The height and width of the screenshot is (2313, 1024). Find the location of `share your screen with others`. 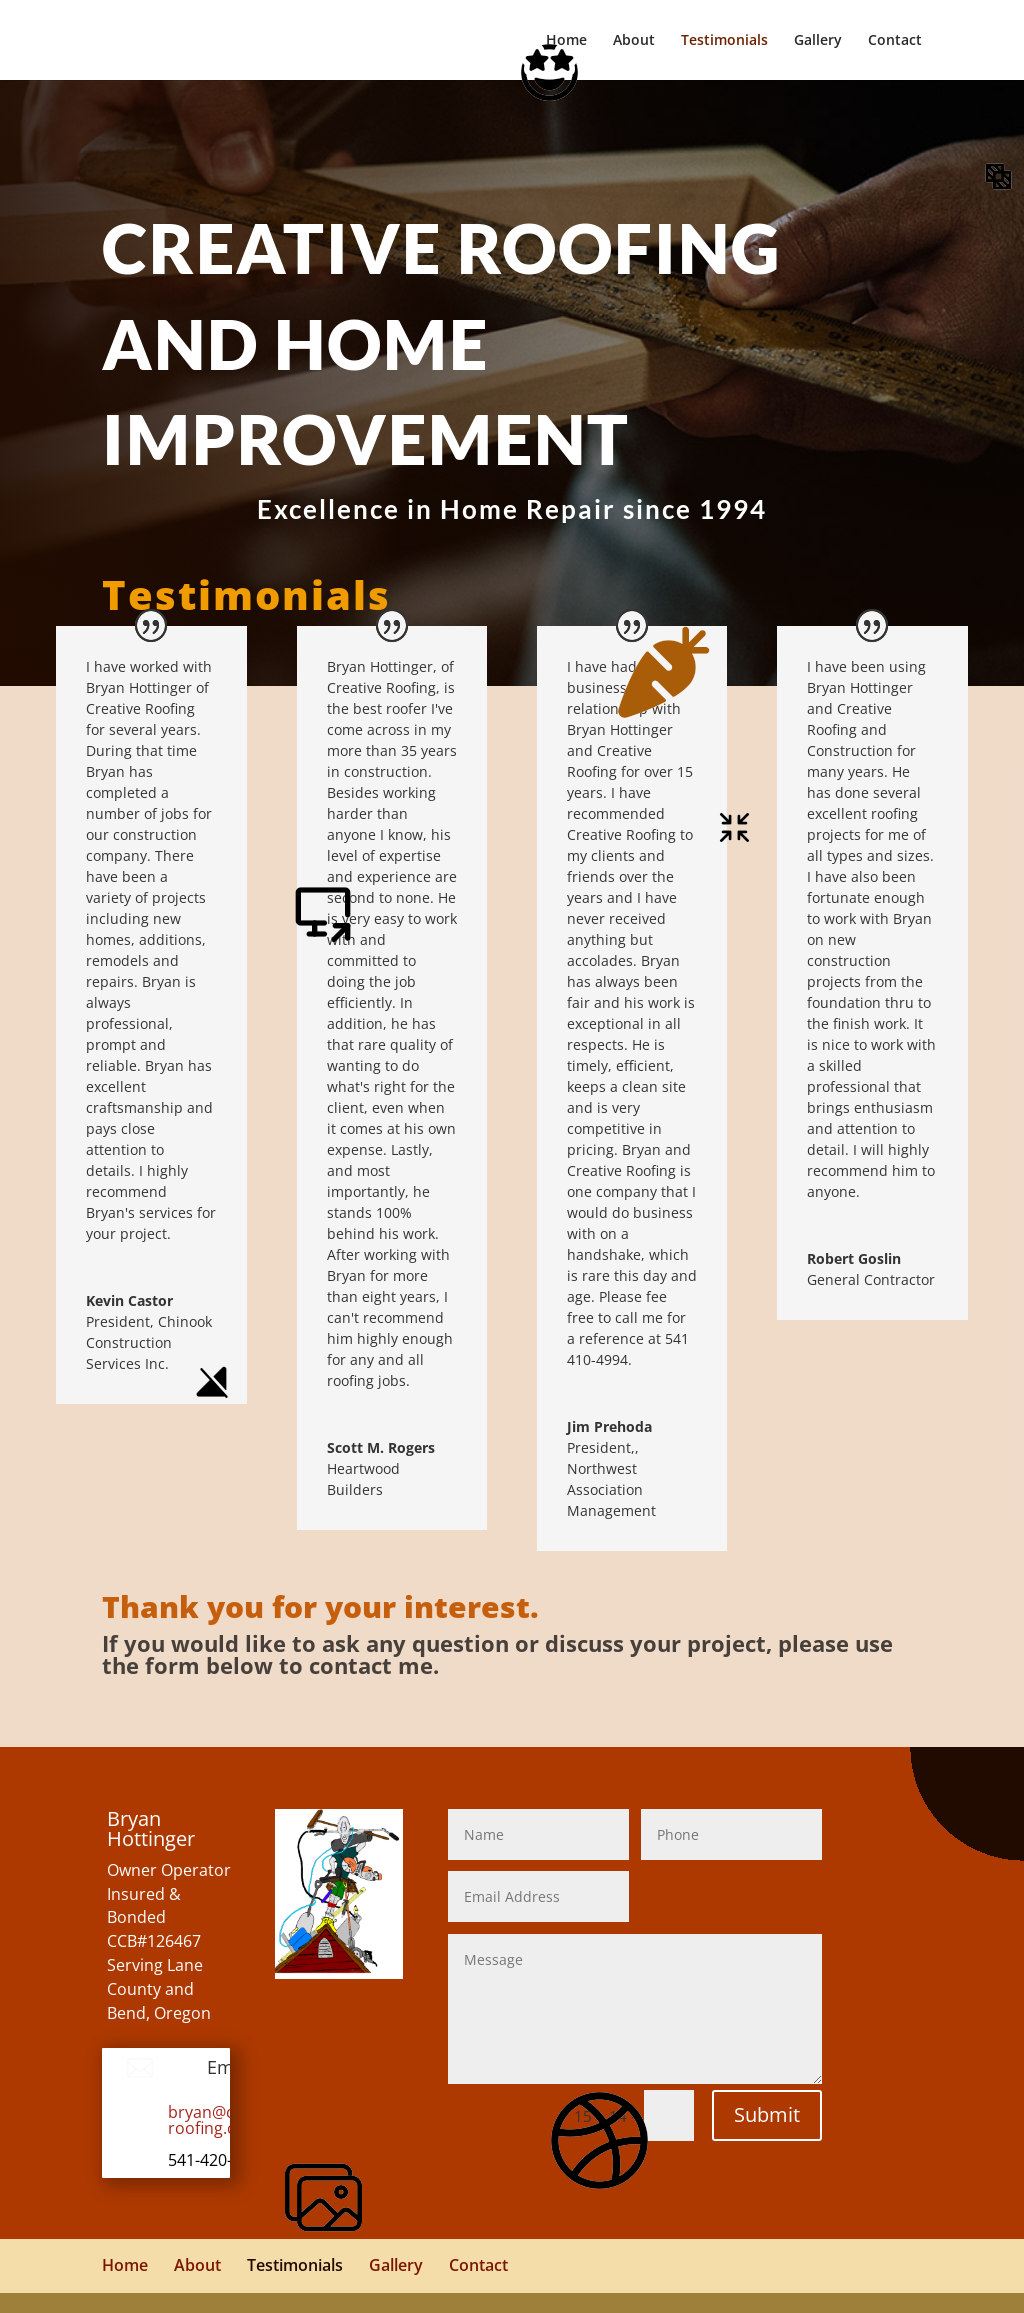

share your screen with others is located at coordinates (323, 912).